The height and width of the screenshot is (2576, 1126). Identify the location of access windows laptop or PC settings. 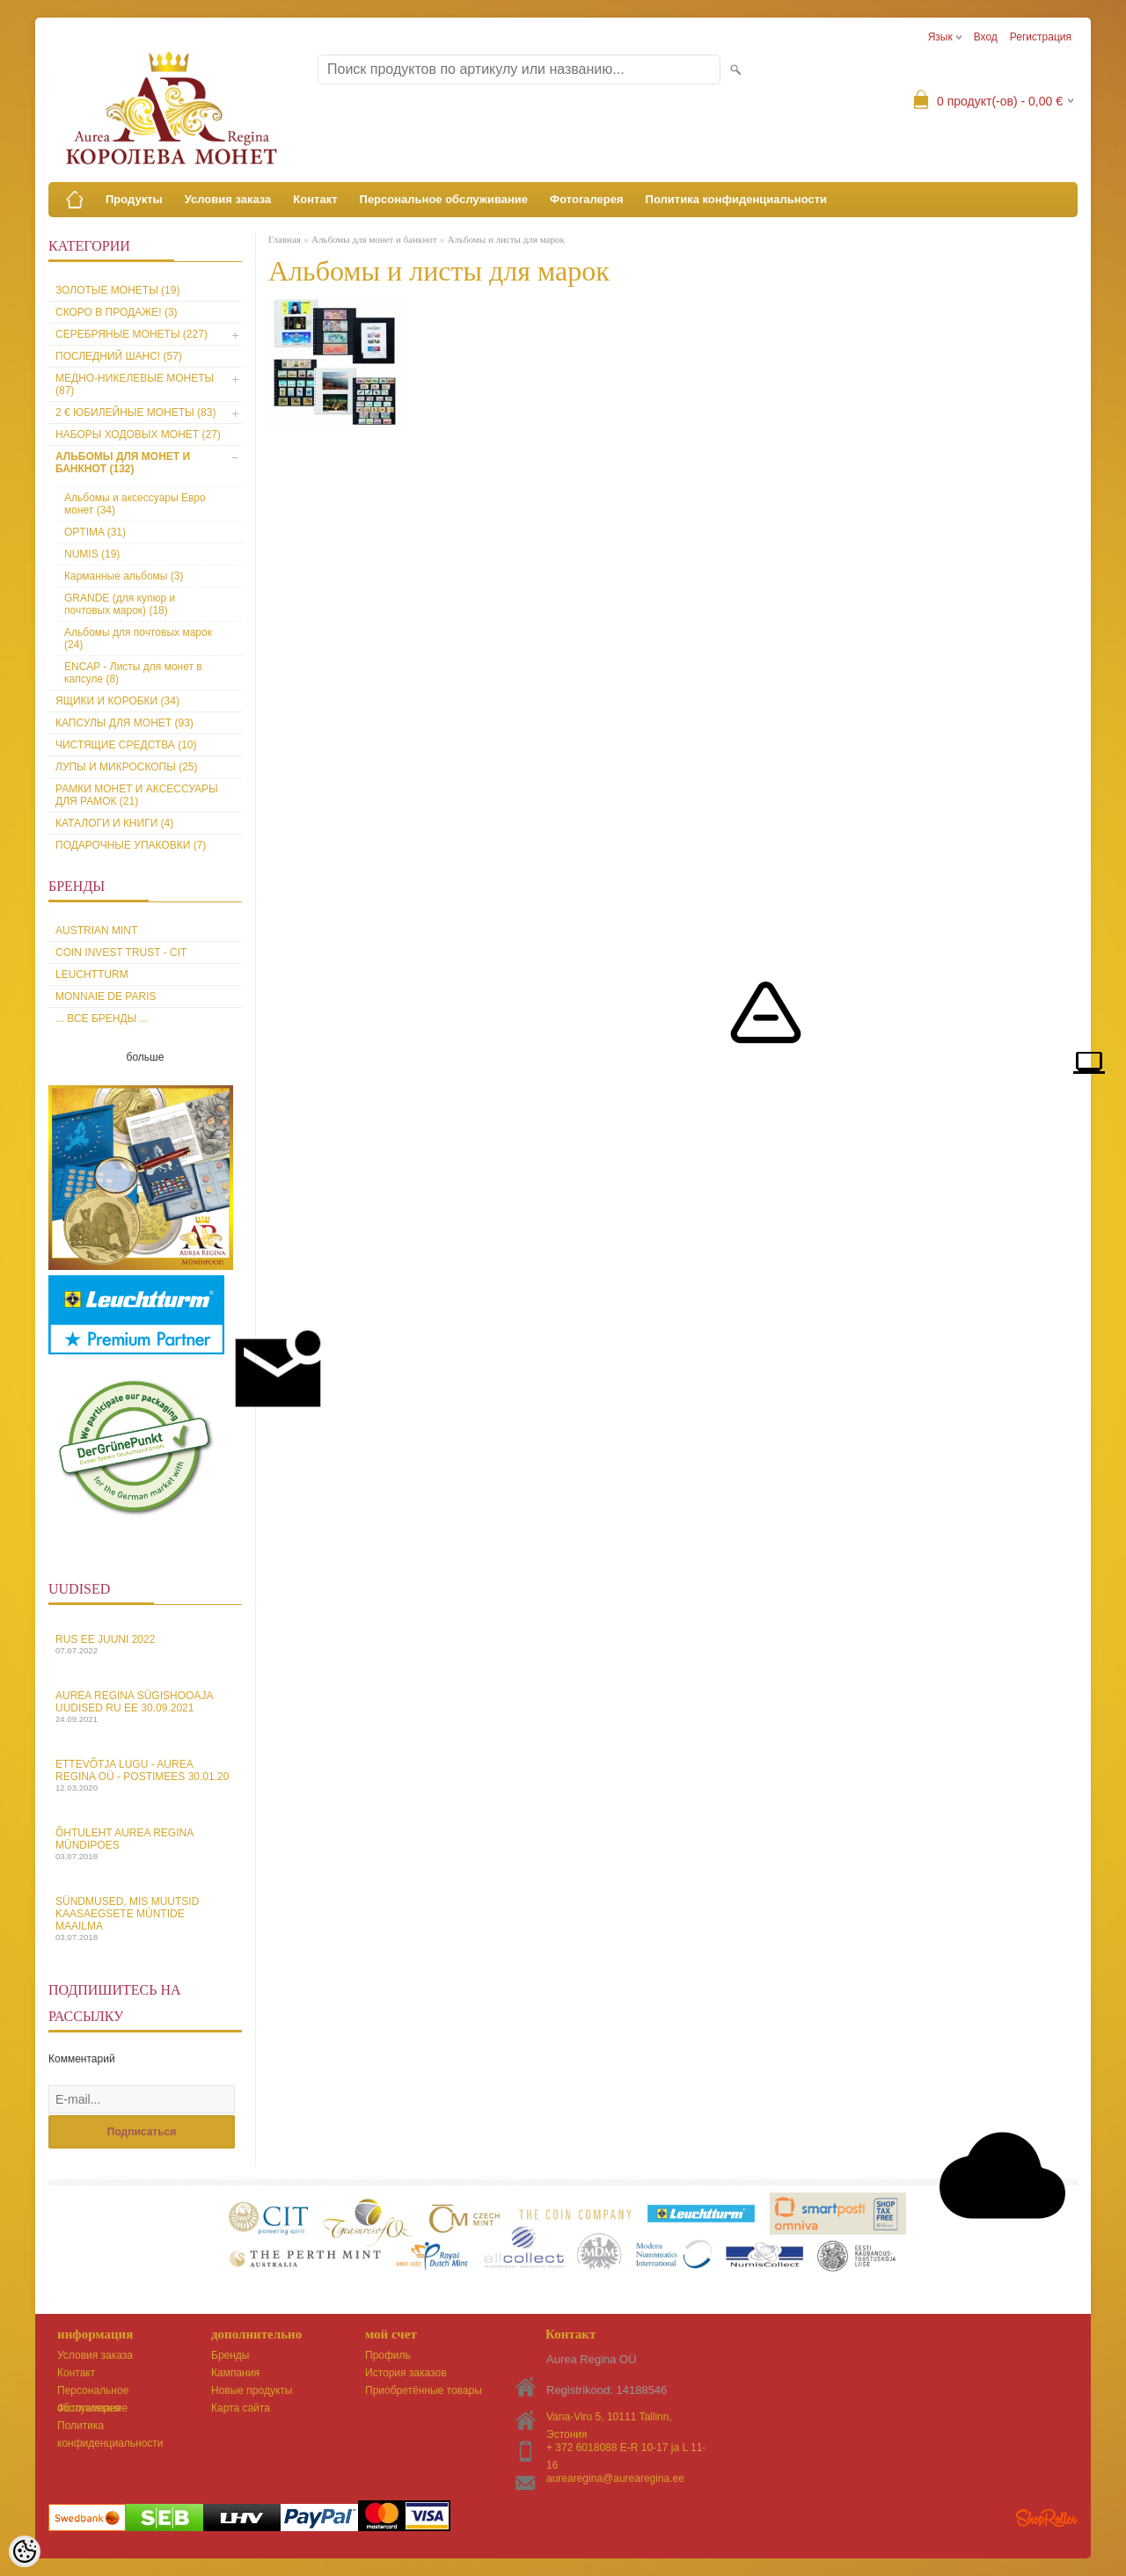
(1089, 1063).